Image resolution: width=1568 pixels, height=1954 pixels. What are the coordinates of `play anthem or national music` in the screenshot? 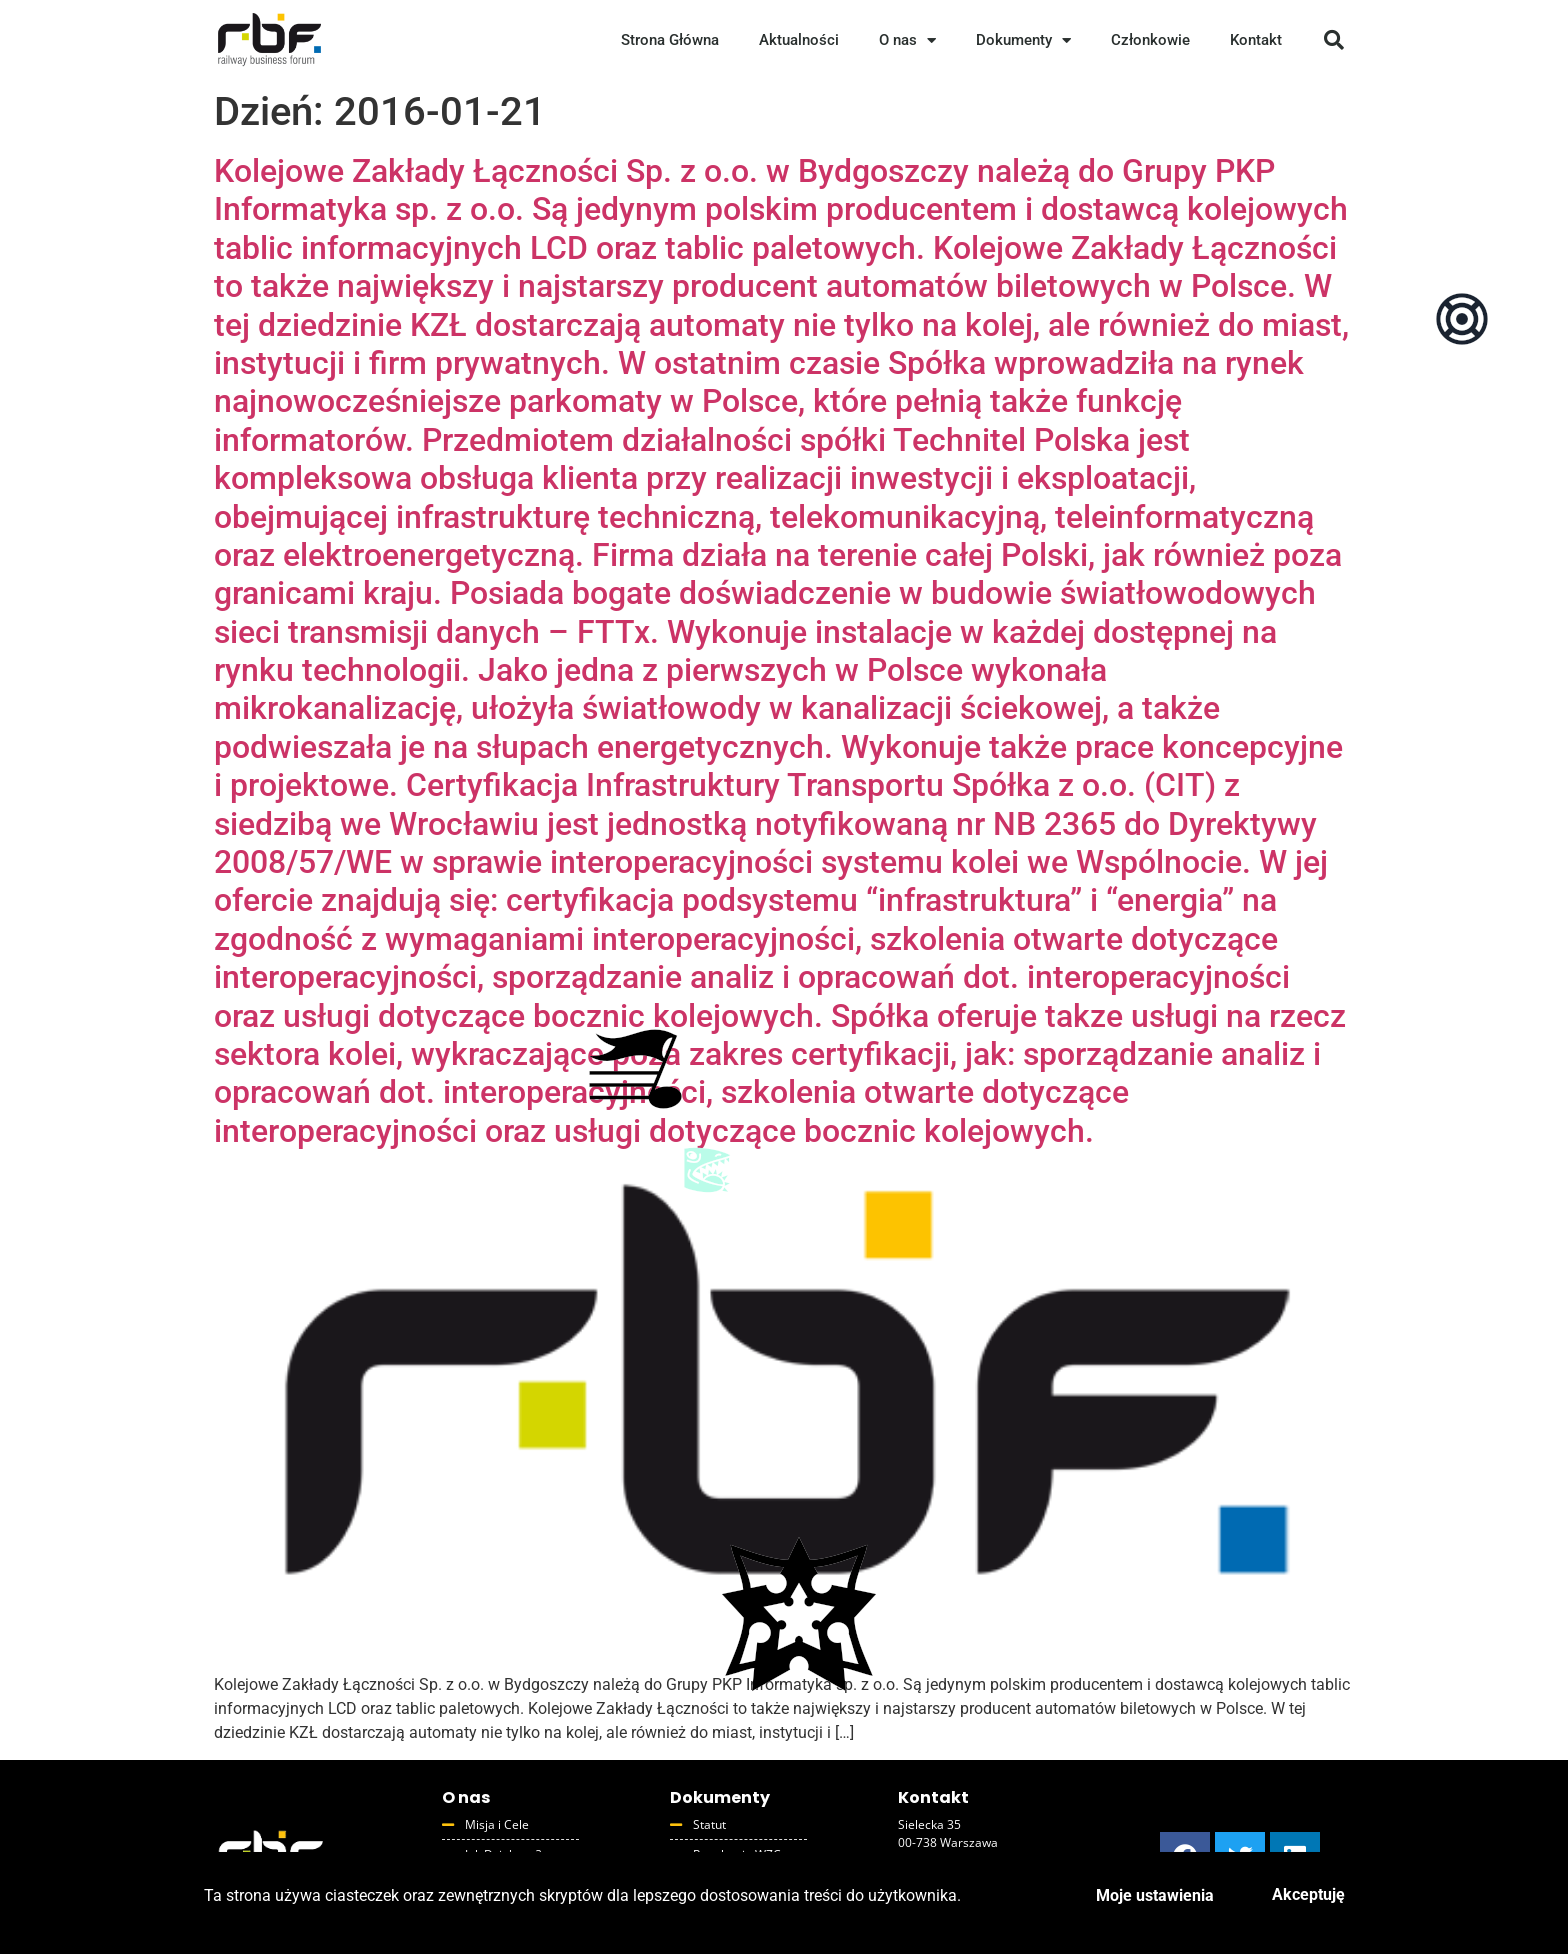 It's located at (635, 1069).